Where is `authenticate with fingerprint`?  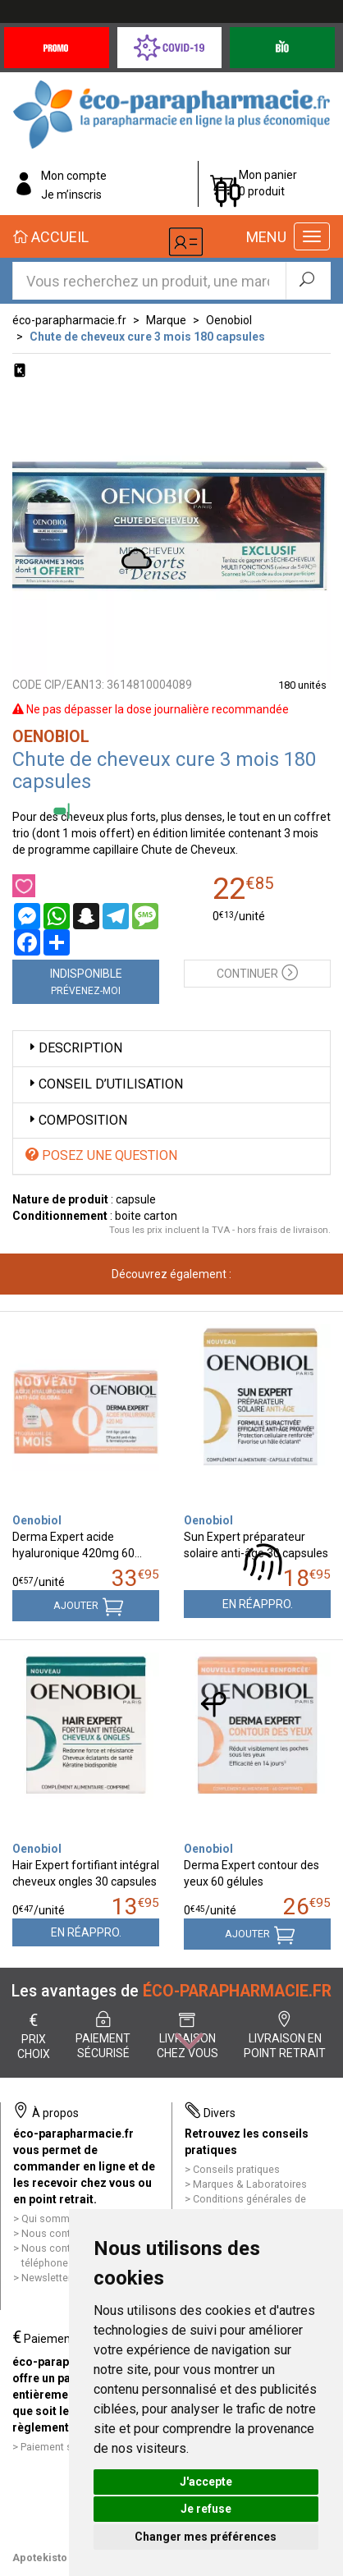 authenticate with fingerprint is located at coordinates (263, 1562).